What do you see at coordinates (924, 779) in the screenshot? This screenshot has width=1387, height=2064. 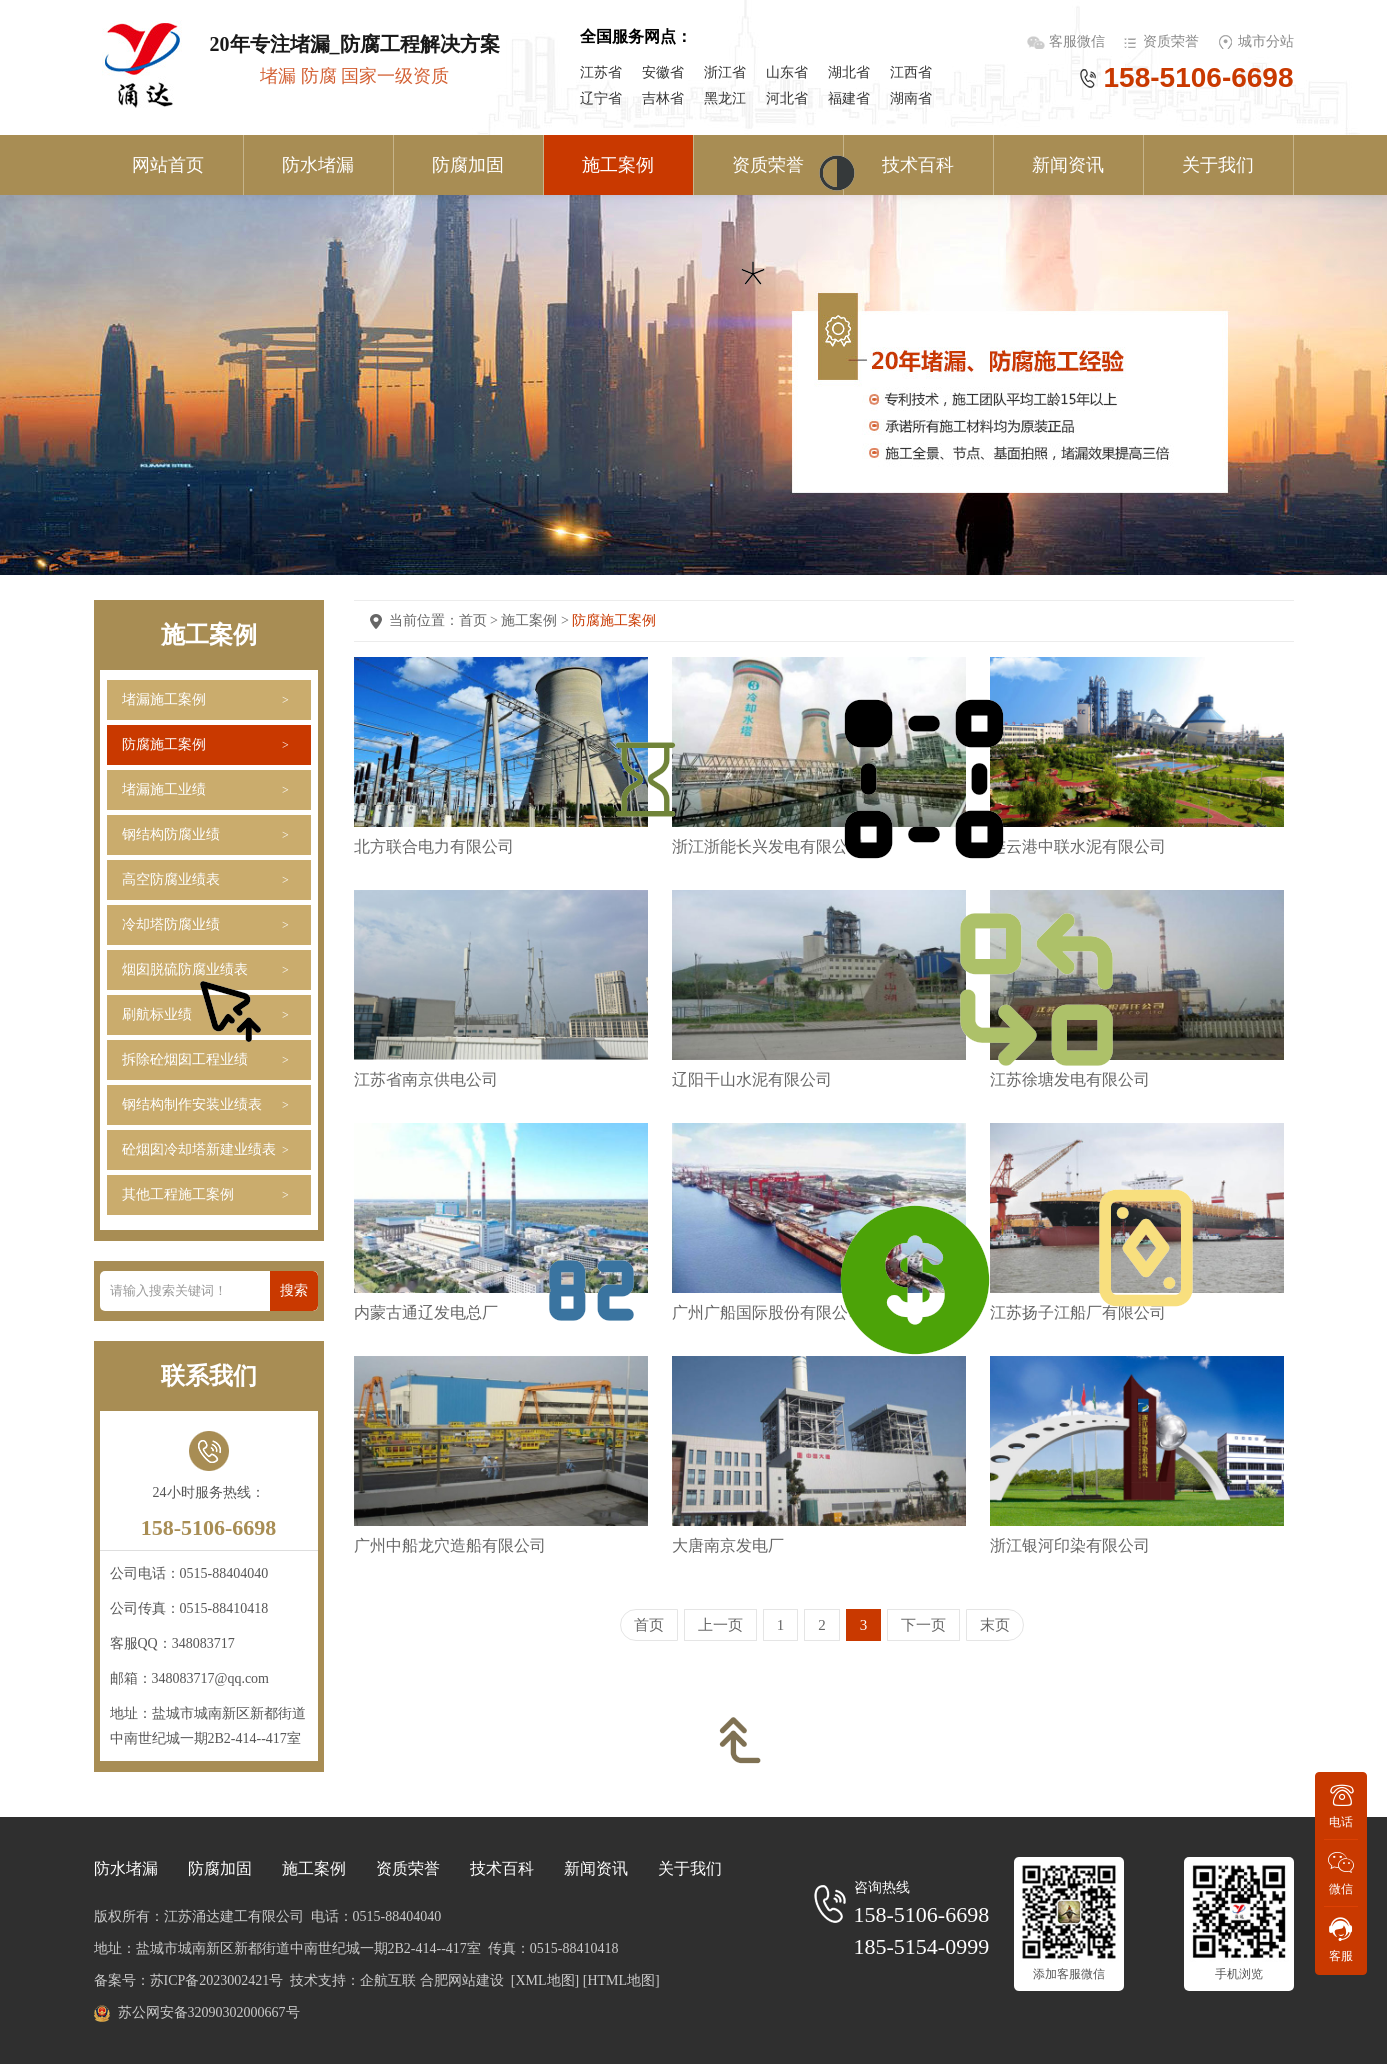 I see `set transform anchor to top-left corner` at bounding box center [924, 779].